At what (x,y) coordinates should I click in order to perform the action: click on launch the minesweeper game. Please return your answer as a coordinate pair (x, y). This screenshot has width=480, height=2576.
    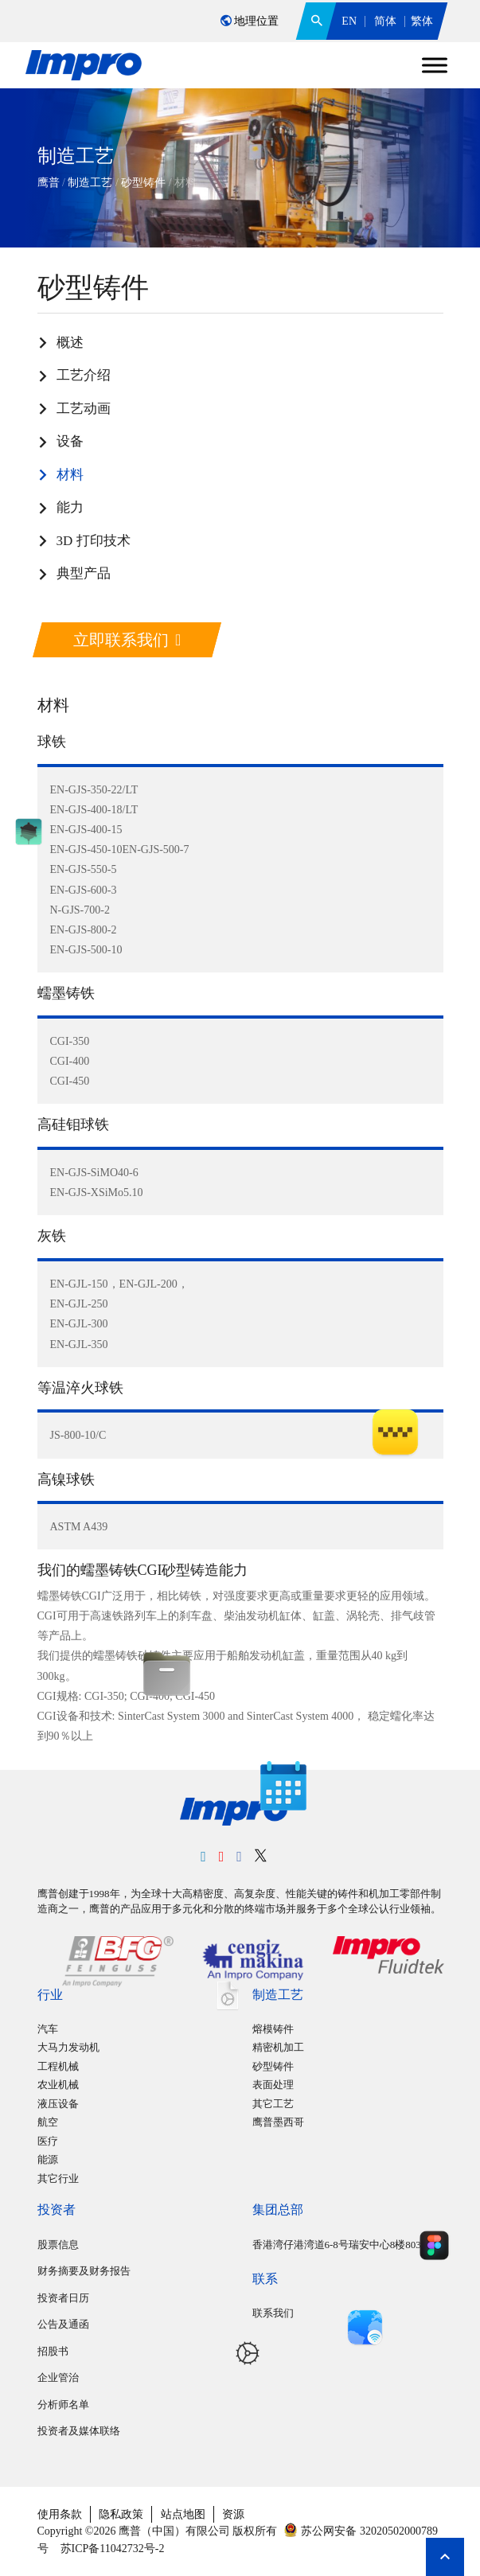
    Looking at the image, I should click on (29, 832).